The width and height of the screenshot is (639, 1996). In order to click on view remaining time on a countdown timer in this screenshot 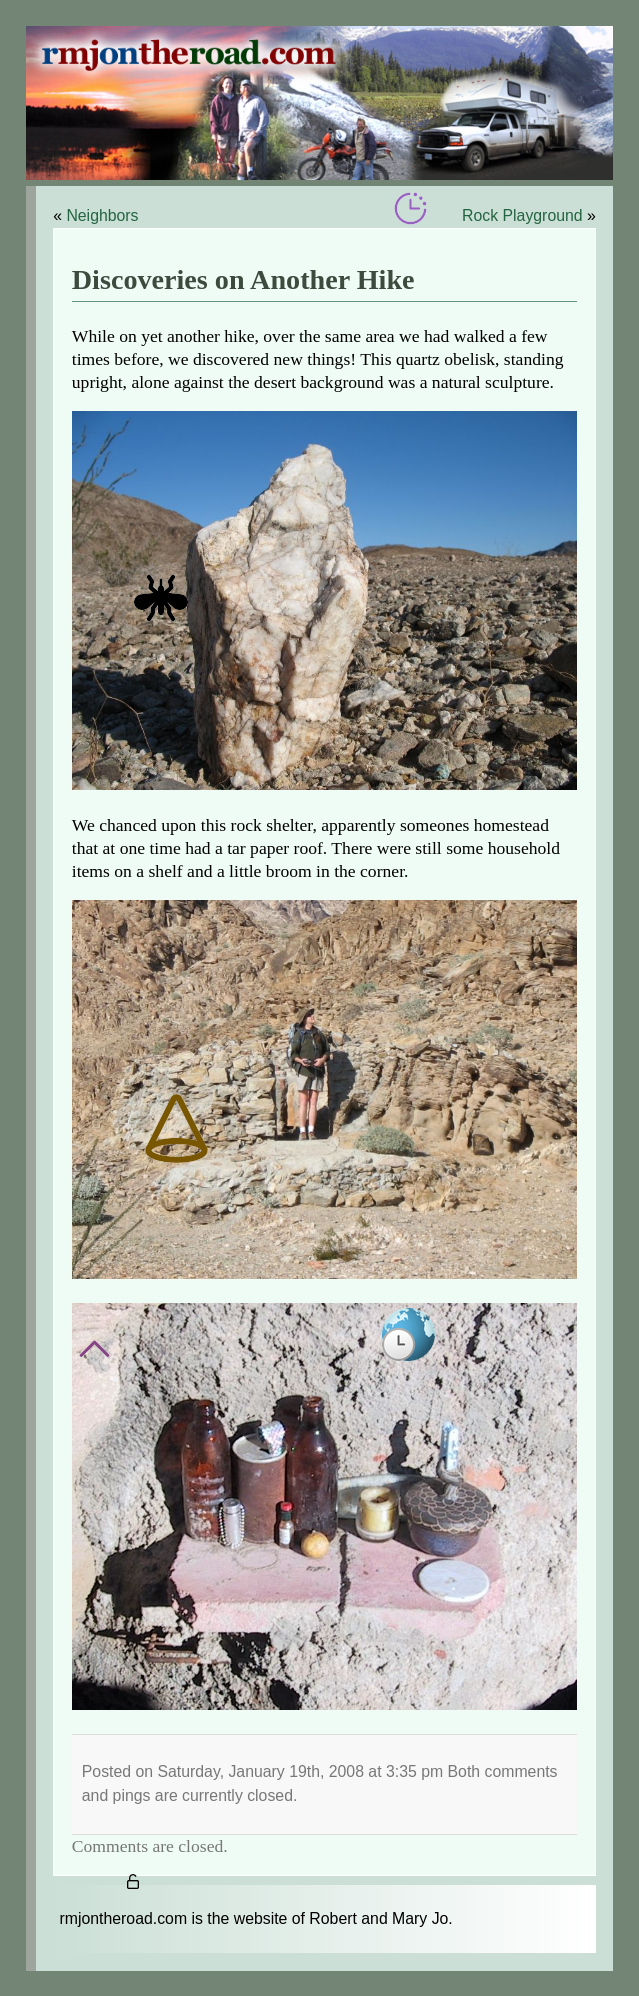, I will do `click(410, 208)`.